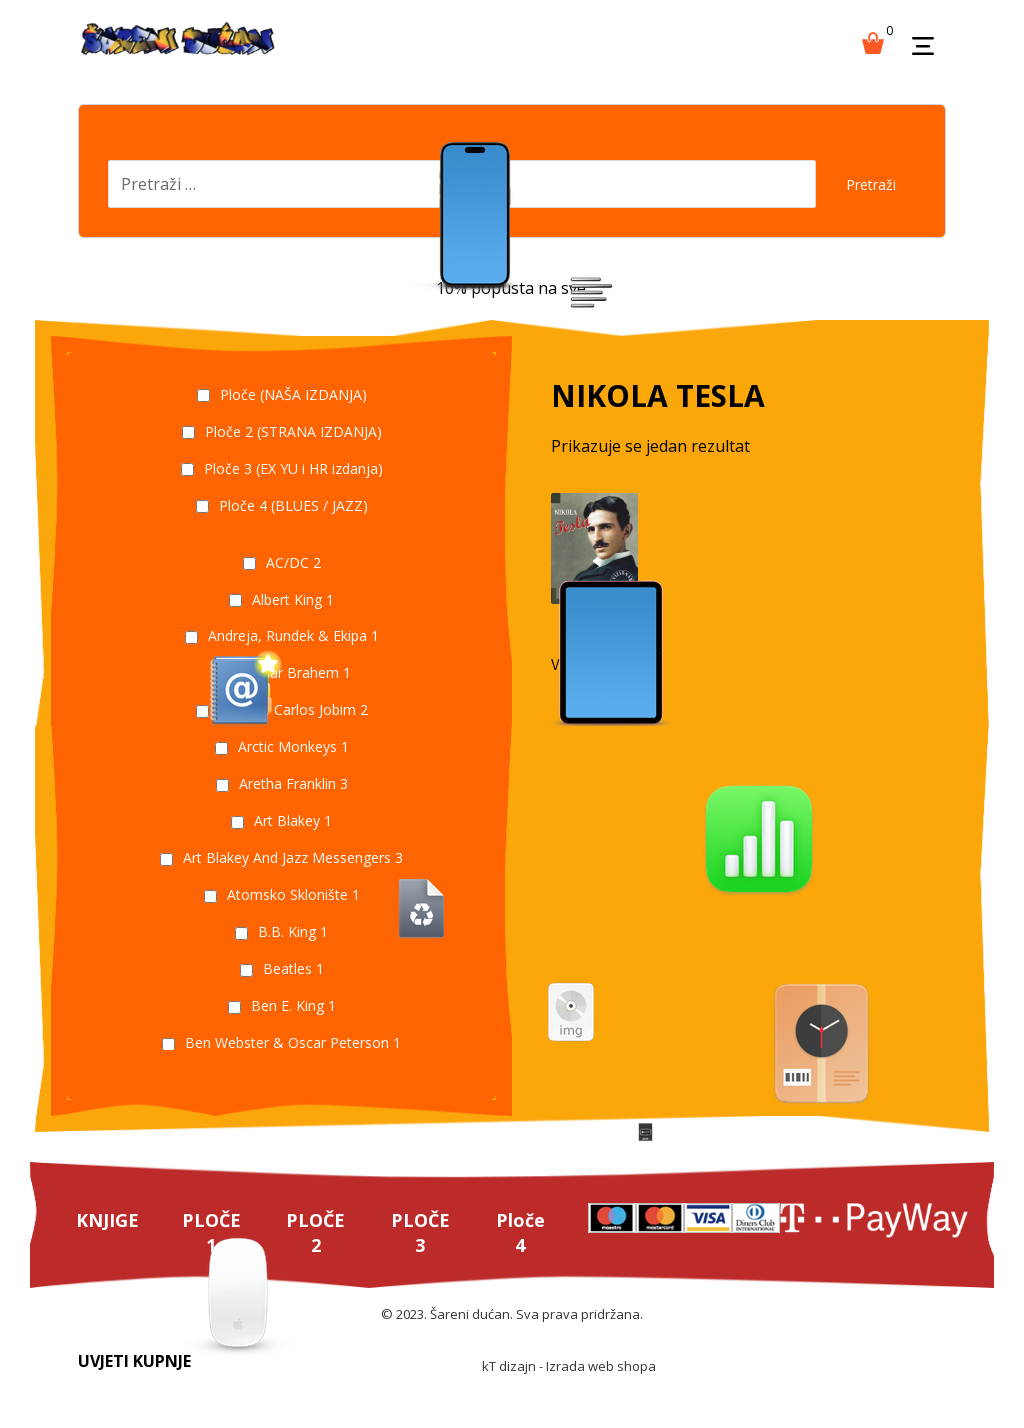 This screenshot has width=1024, height=1428. I want to click on a file marked for deletion, so click(421, 909).